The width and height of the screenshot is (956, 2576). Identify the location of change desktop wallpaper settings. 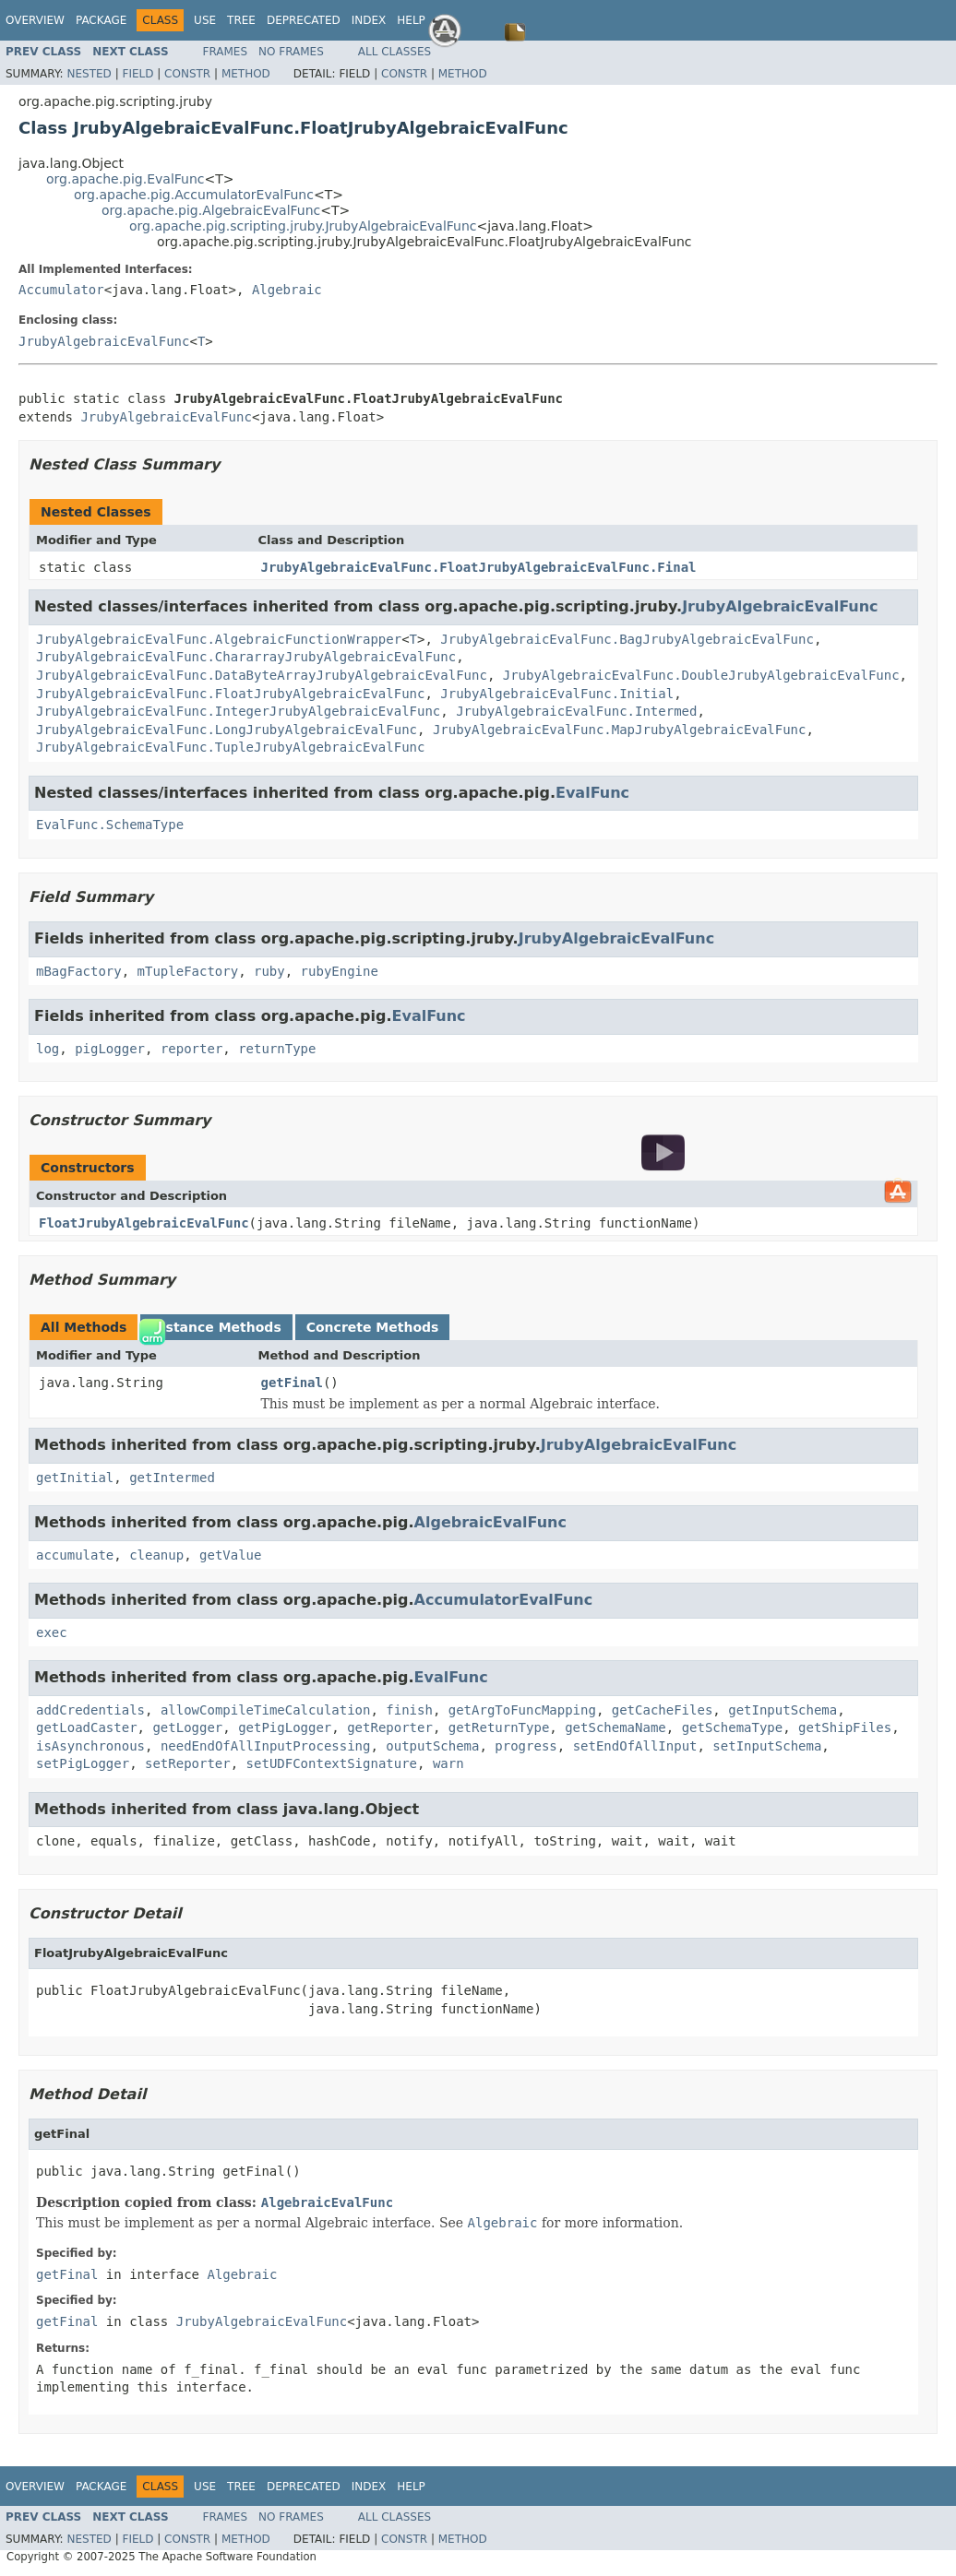
(515, 31).